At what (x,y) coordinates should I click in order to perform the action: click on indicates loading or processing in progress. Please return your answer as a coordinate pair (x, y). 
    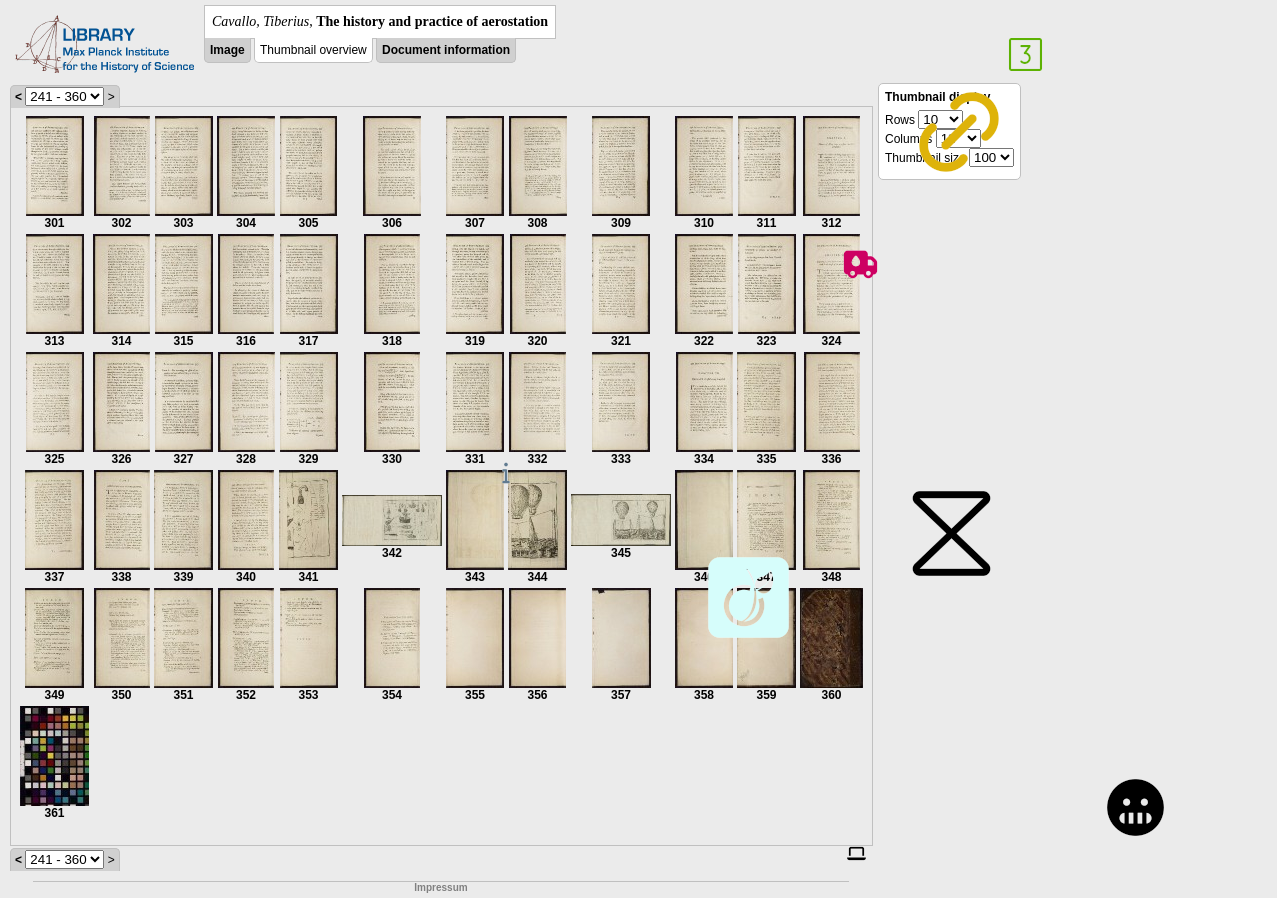
    Looking at the image, I should click on (951, 533).